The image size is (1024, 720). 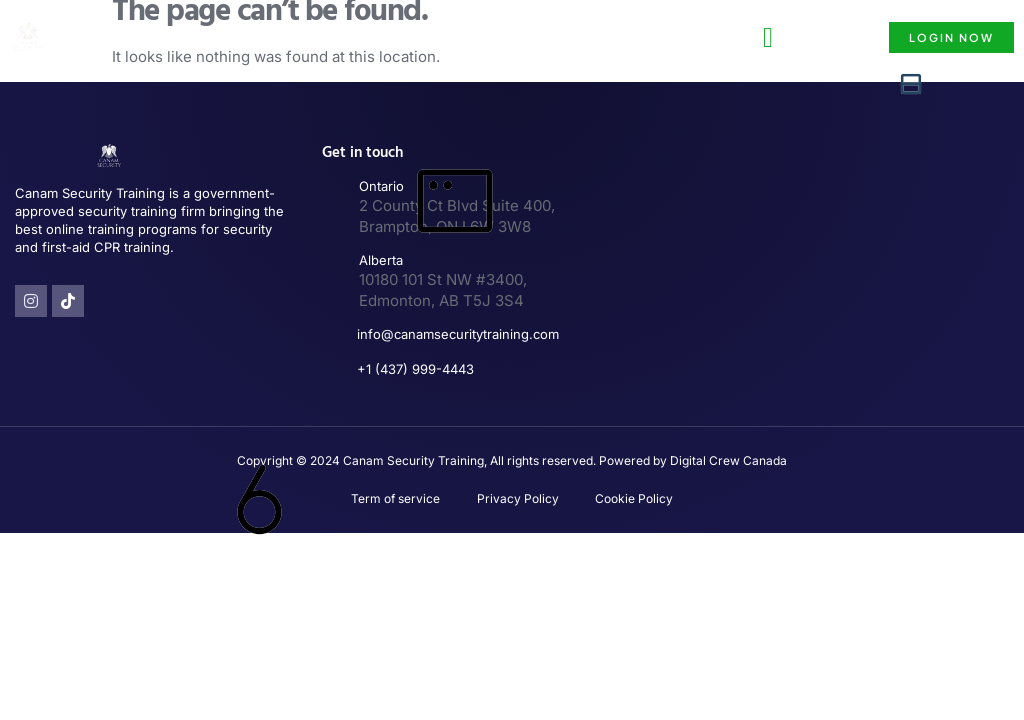 What do you see at coordinates (259, 499) in the screenshot?
I see `indicates the number six in a list or sequence` at bounding box center [259, 499].